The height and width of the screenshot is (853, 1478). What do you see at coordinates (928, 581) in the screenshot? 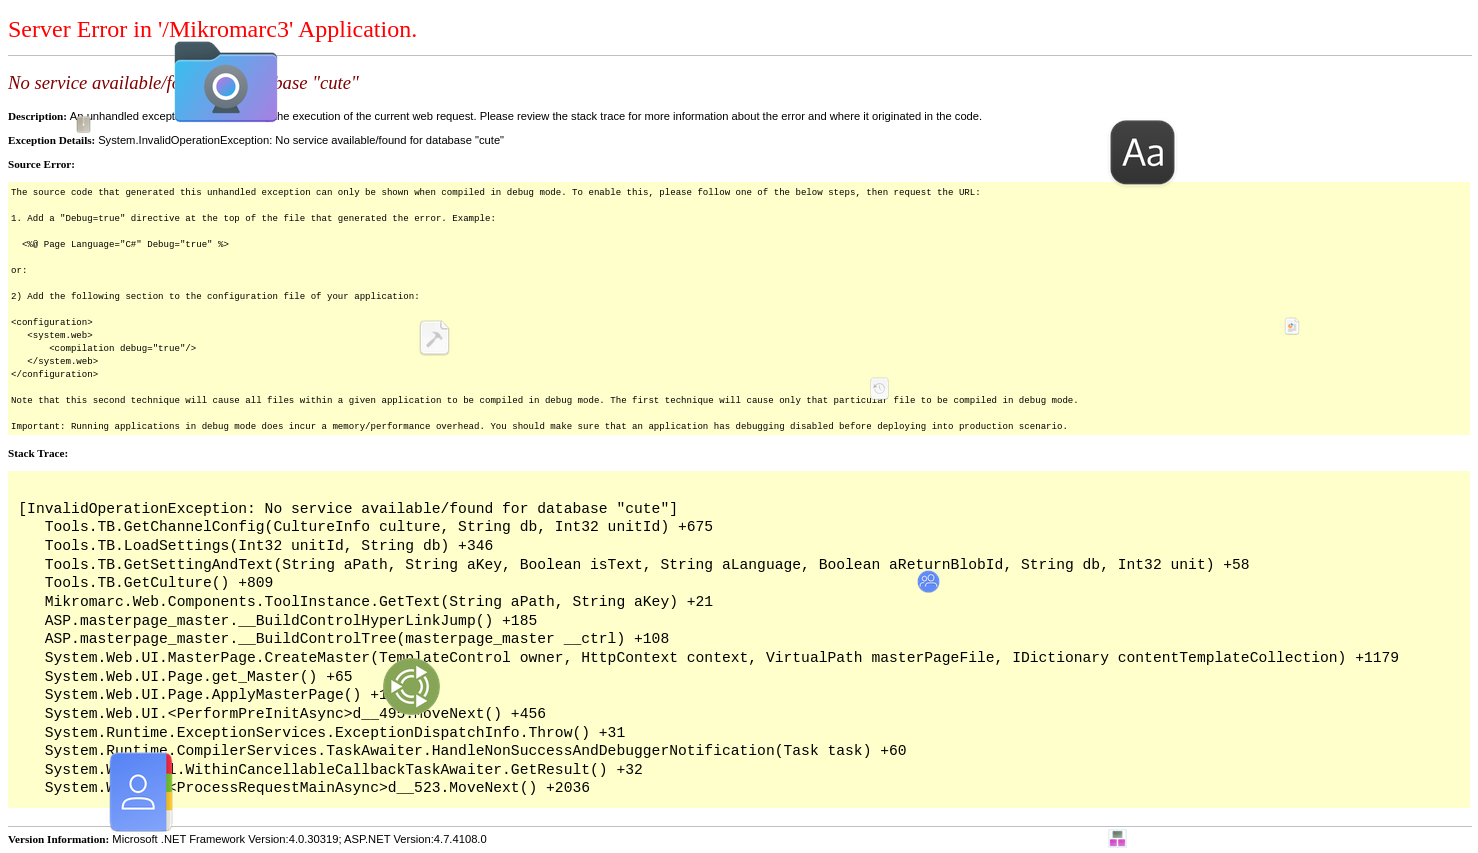
I see `manage user accounts and settings` at bounding box center [928, 581].